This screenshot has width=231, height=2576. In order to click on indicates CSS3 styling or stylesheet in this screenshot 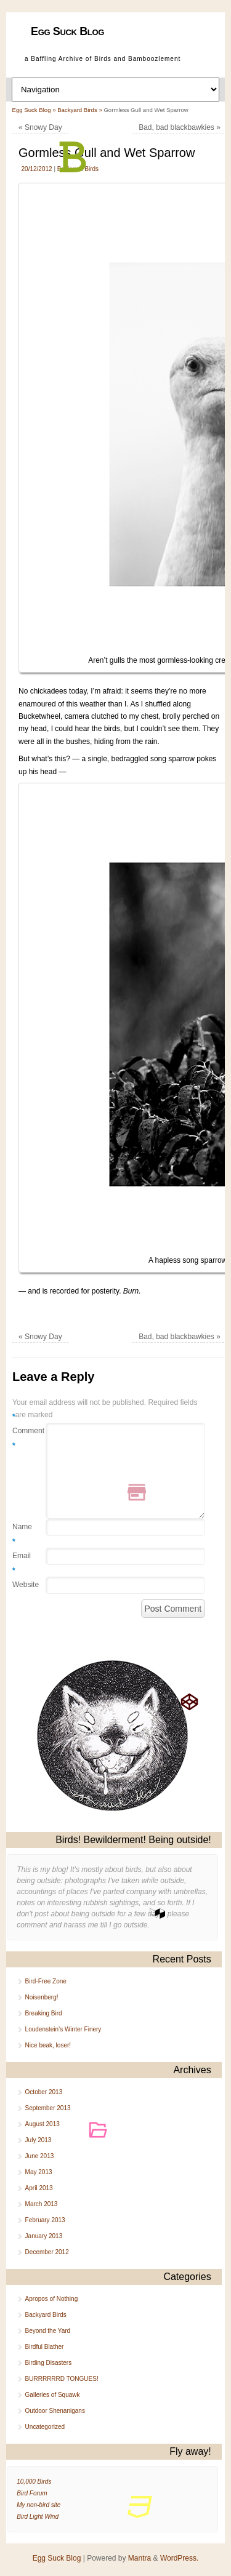, I will do `click(140, 2507)`.